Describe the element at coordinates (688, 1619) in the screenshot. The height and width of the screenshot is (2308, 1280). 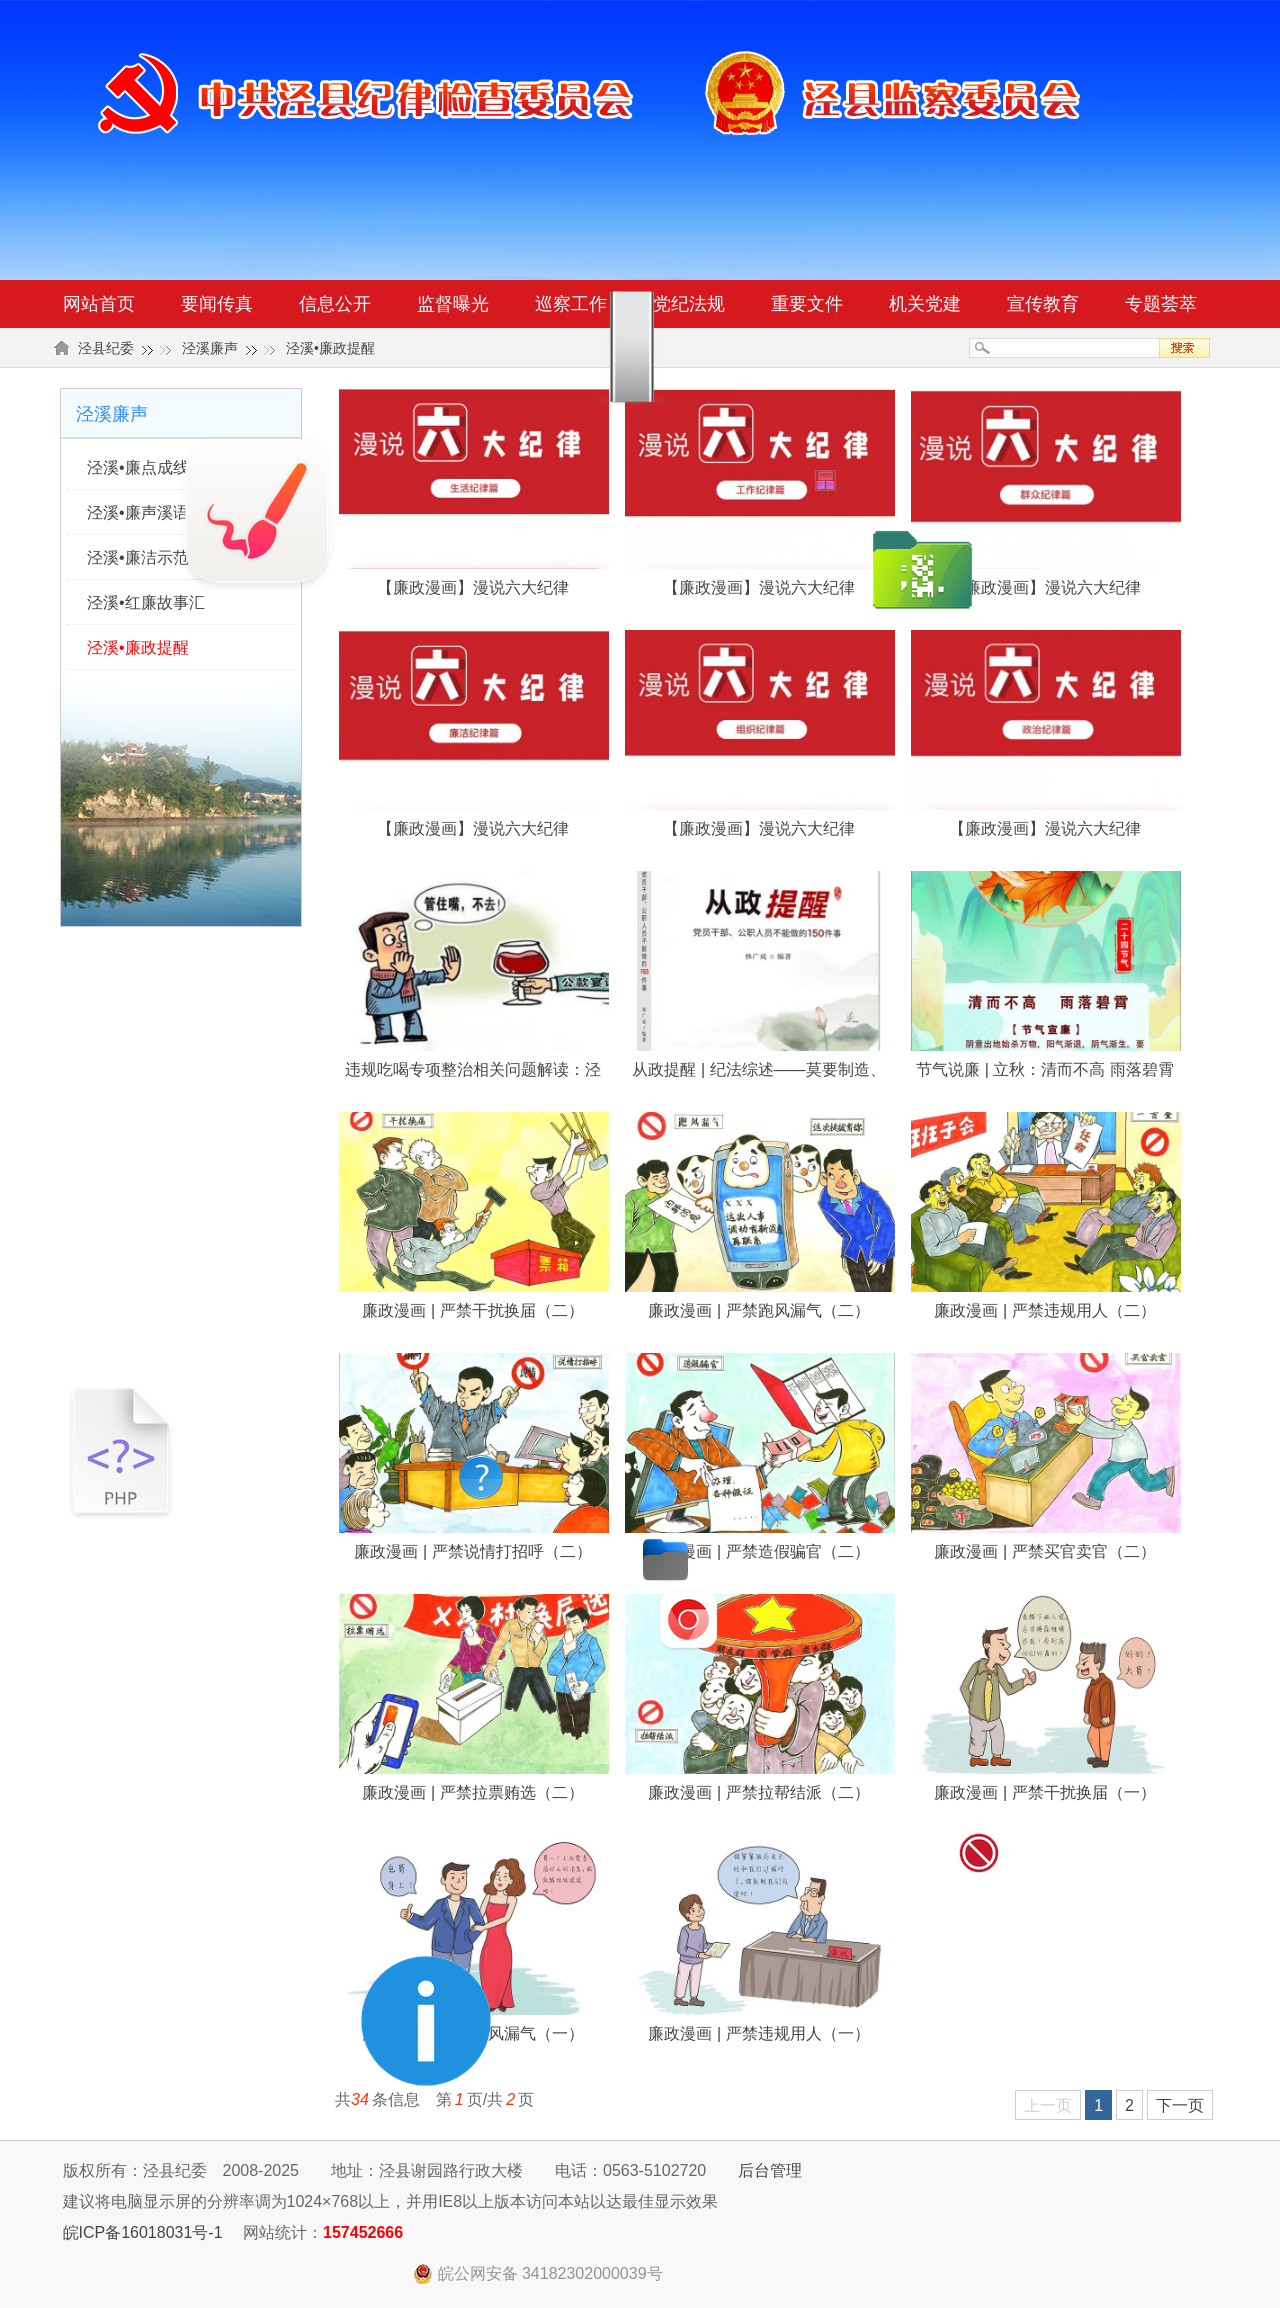
I see `open ungoogled chromium browser` at that location.